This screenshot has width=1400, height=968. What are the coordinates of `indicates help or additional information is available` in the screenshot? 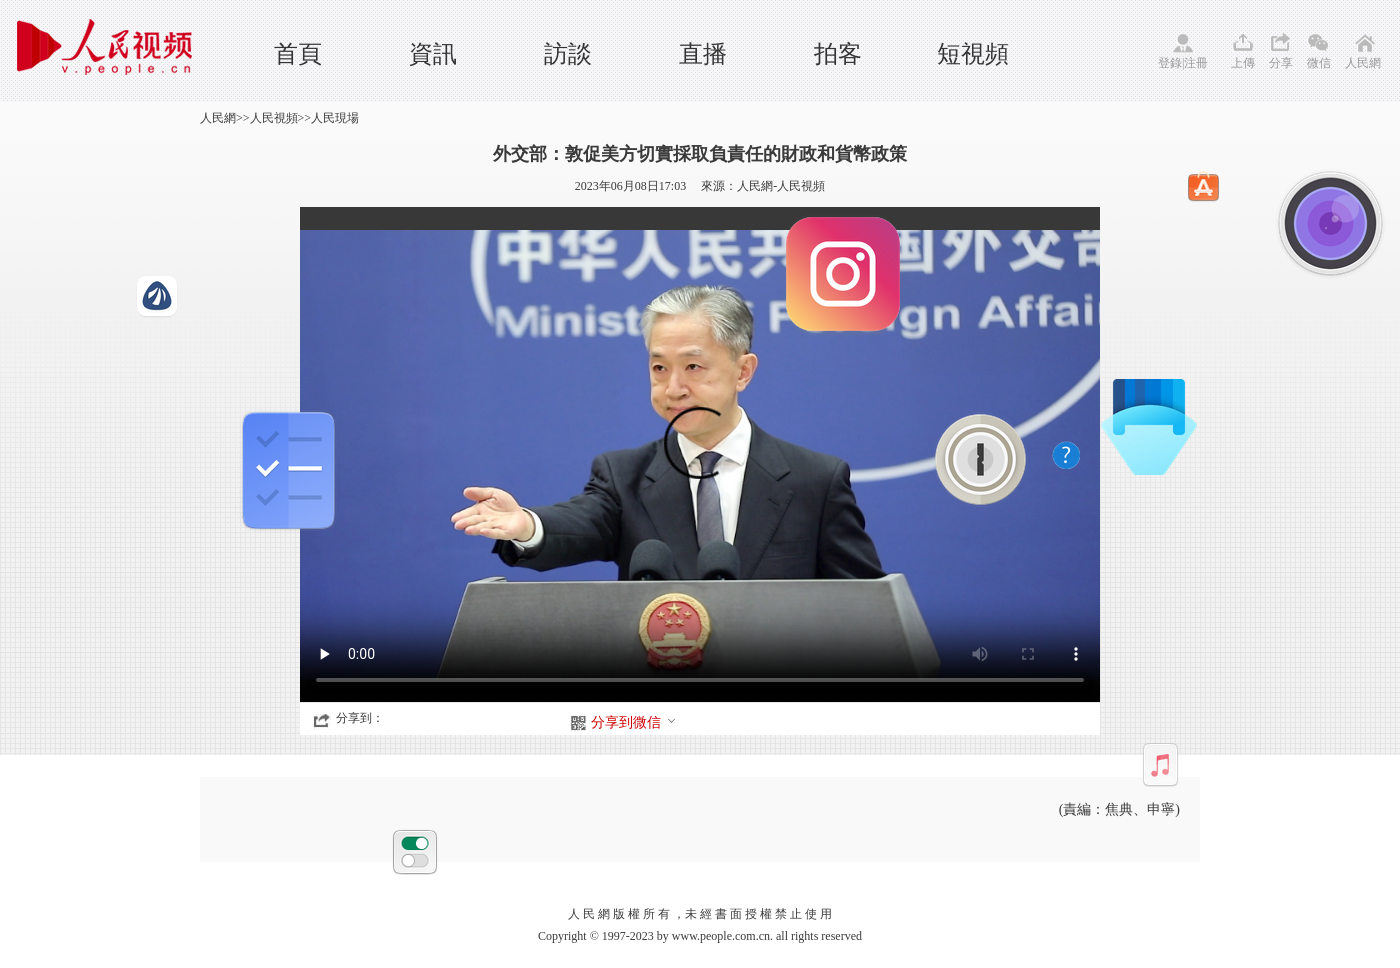 It's located at (1065, 454).